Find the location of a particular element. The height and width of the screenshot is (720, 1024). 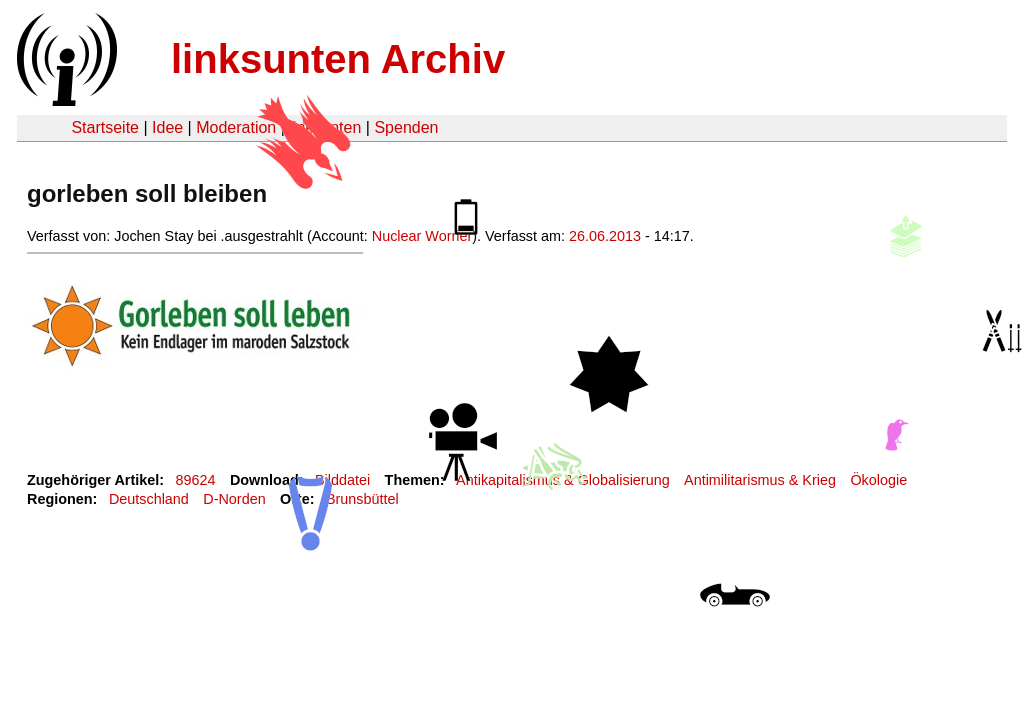

access video or movie content is located at coordinates (463, 439).